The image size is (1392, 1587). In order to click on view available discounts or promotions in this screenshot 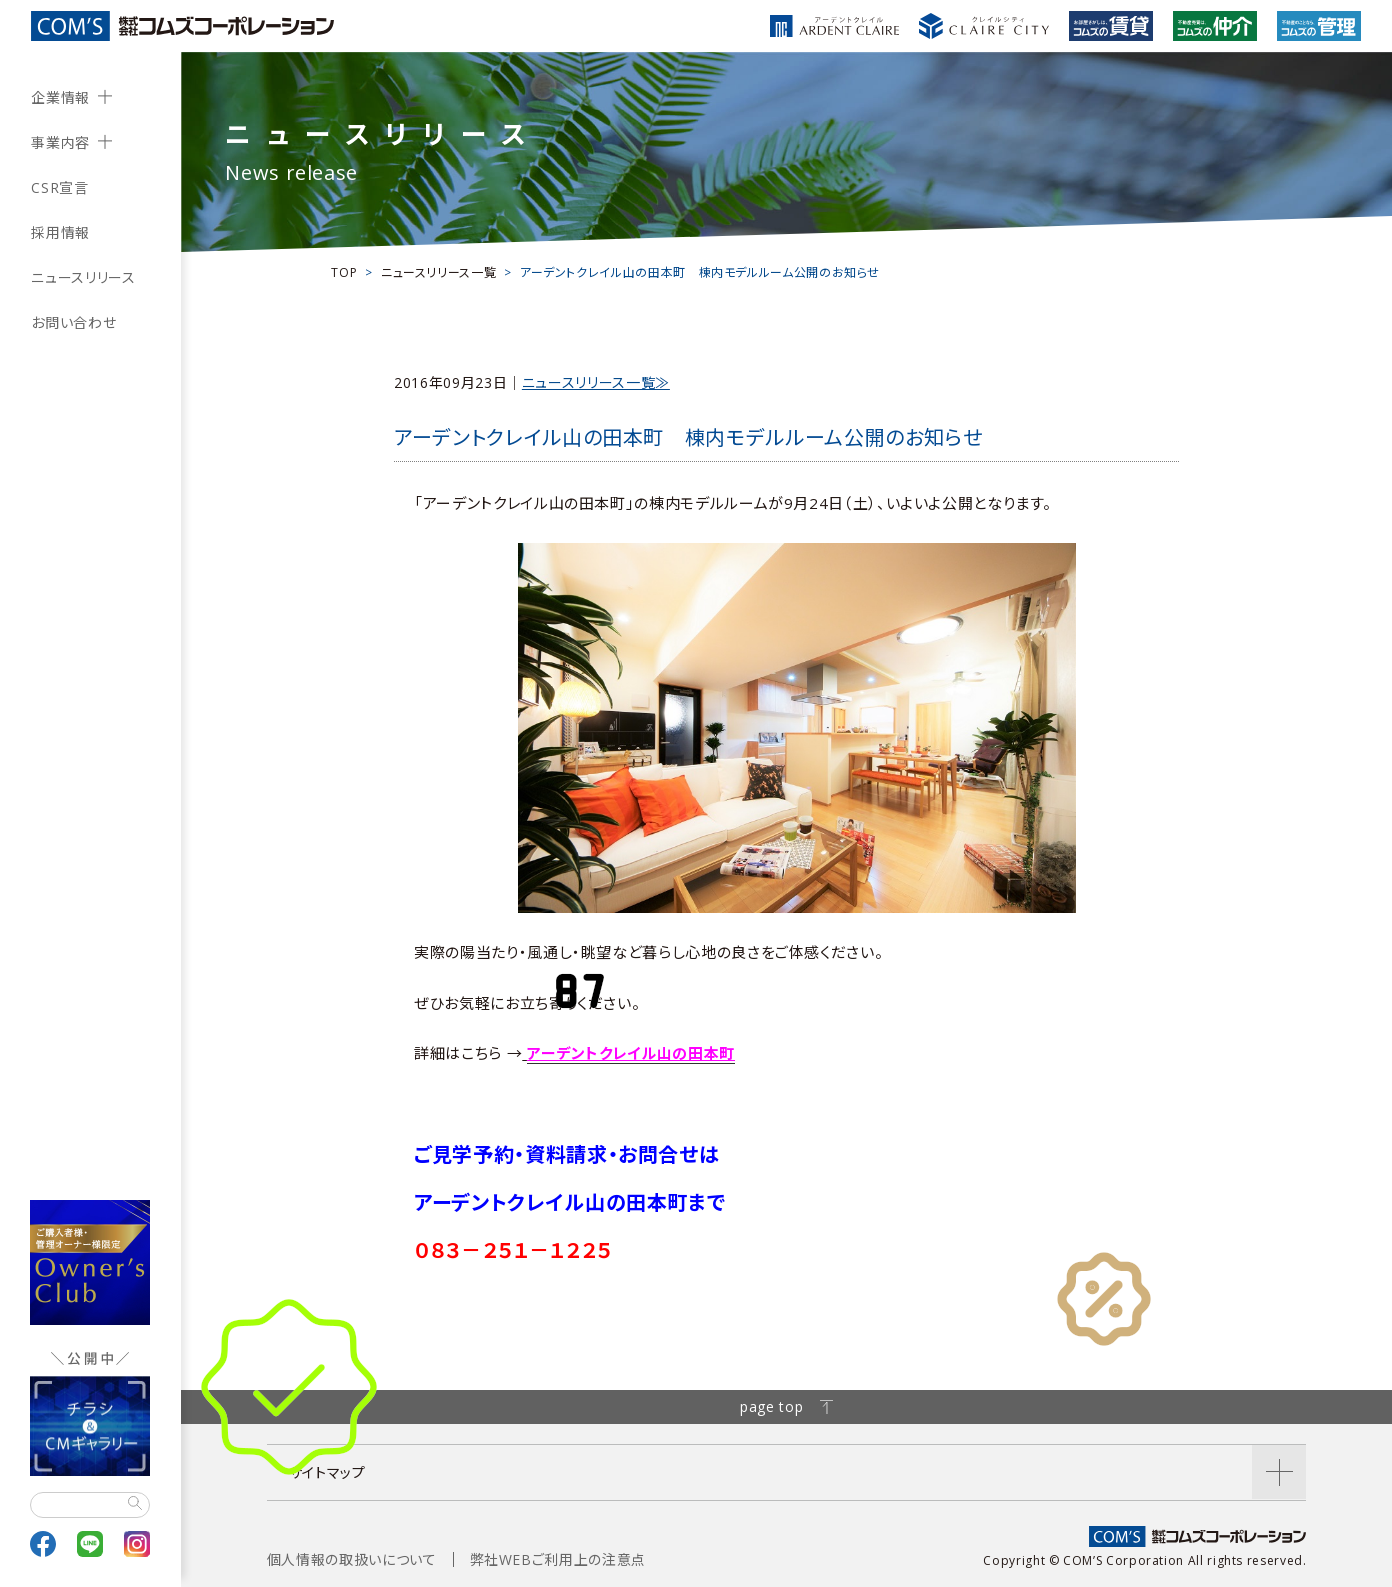, I will do `click(1104, 1299)`.